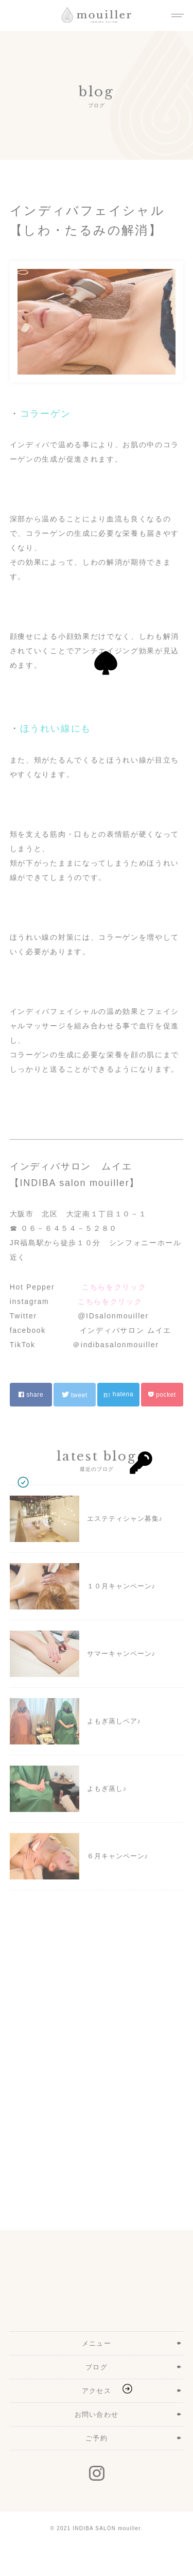  What do you see at coordinates (127, 2388) in the screenshot?
I see `proceed to the next step` at bounding box center [127, 2388].